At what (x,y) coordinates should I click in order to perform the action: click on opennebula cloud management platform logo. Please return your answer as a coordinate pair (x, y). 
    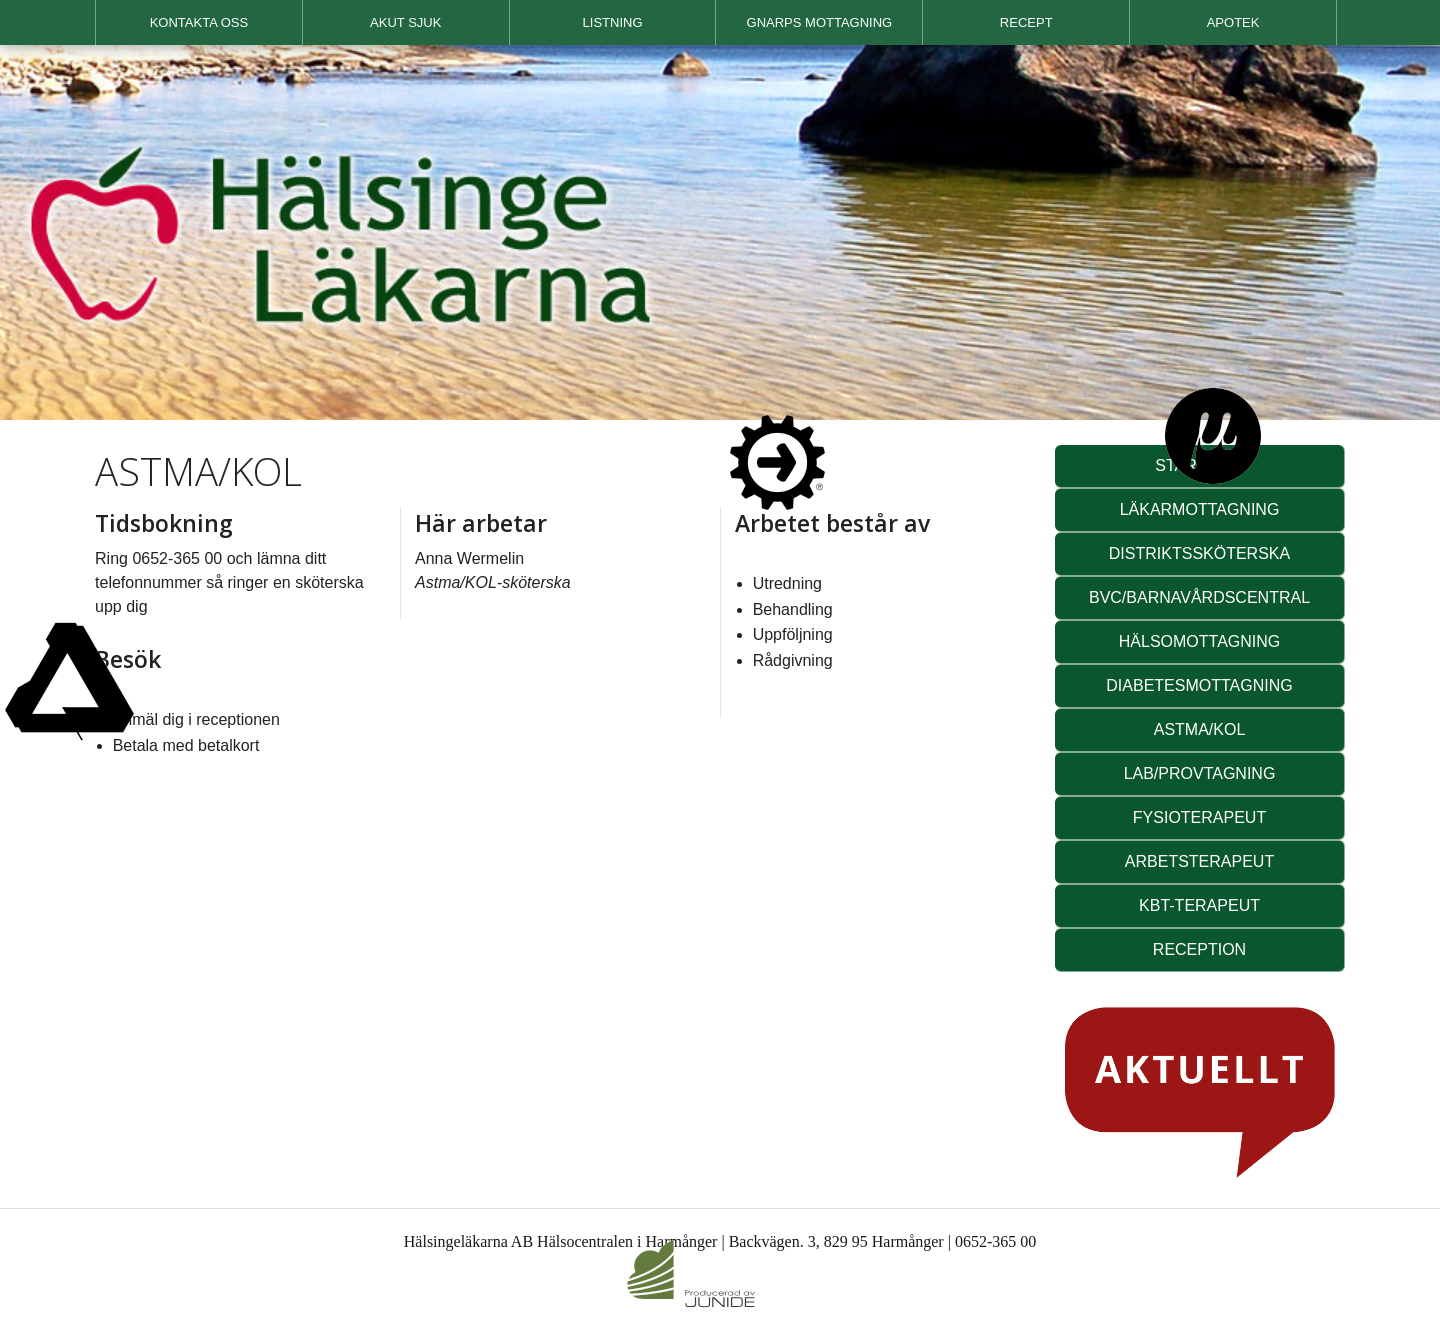
    Looking at the image, I should click on (650, 1269).